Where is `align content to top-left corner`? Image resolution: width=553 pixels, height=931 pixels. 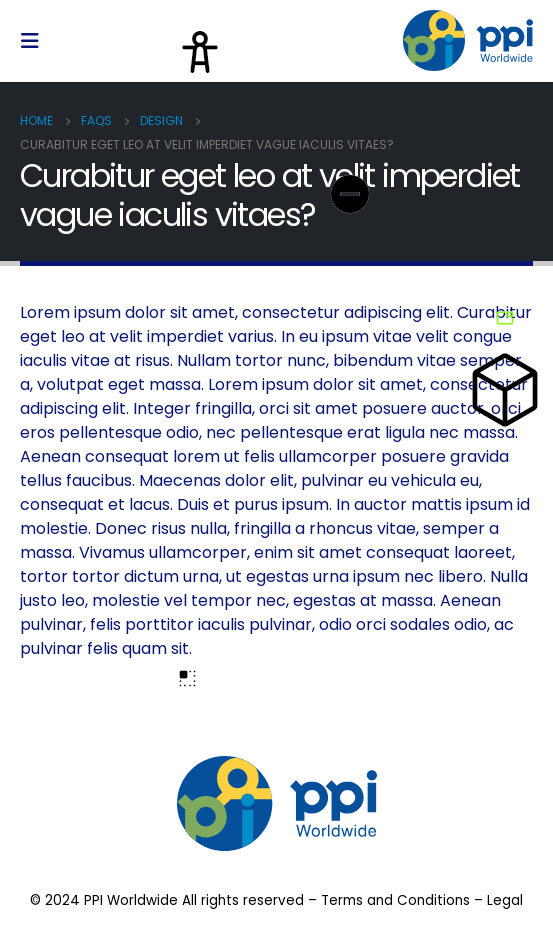
align content to top-left corner is located at coordinates (187, 678).